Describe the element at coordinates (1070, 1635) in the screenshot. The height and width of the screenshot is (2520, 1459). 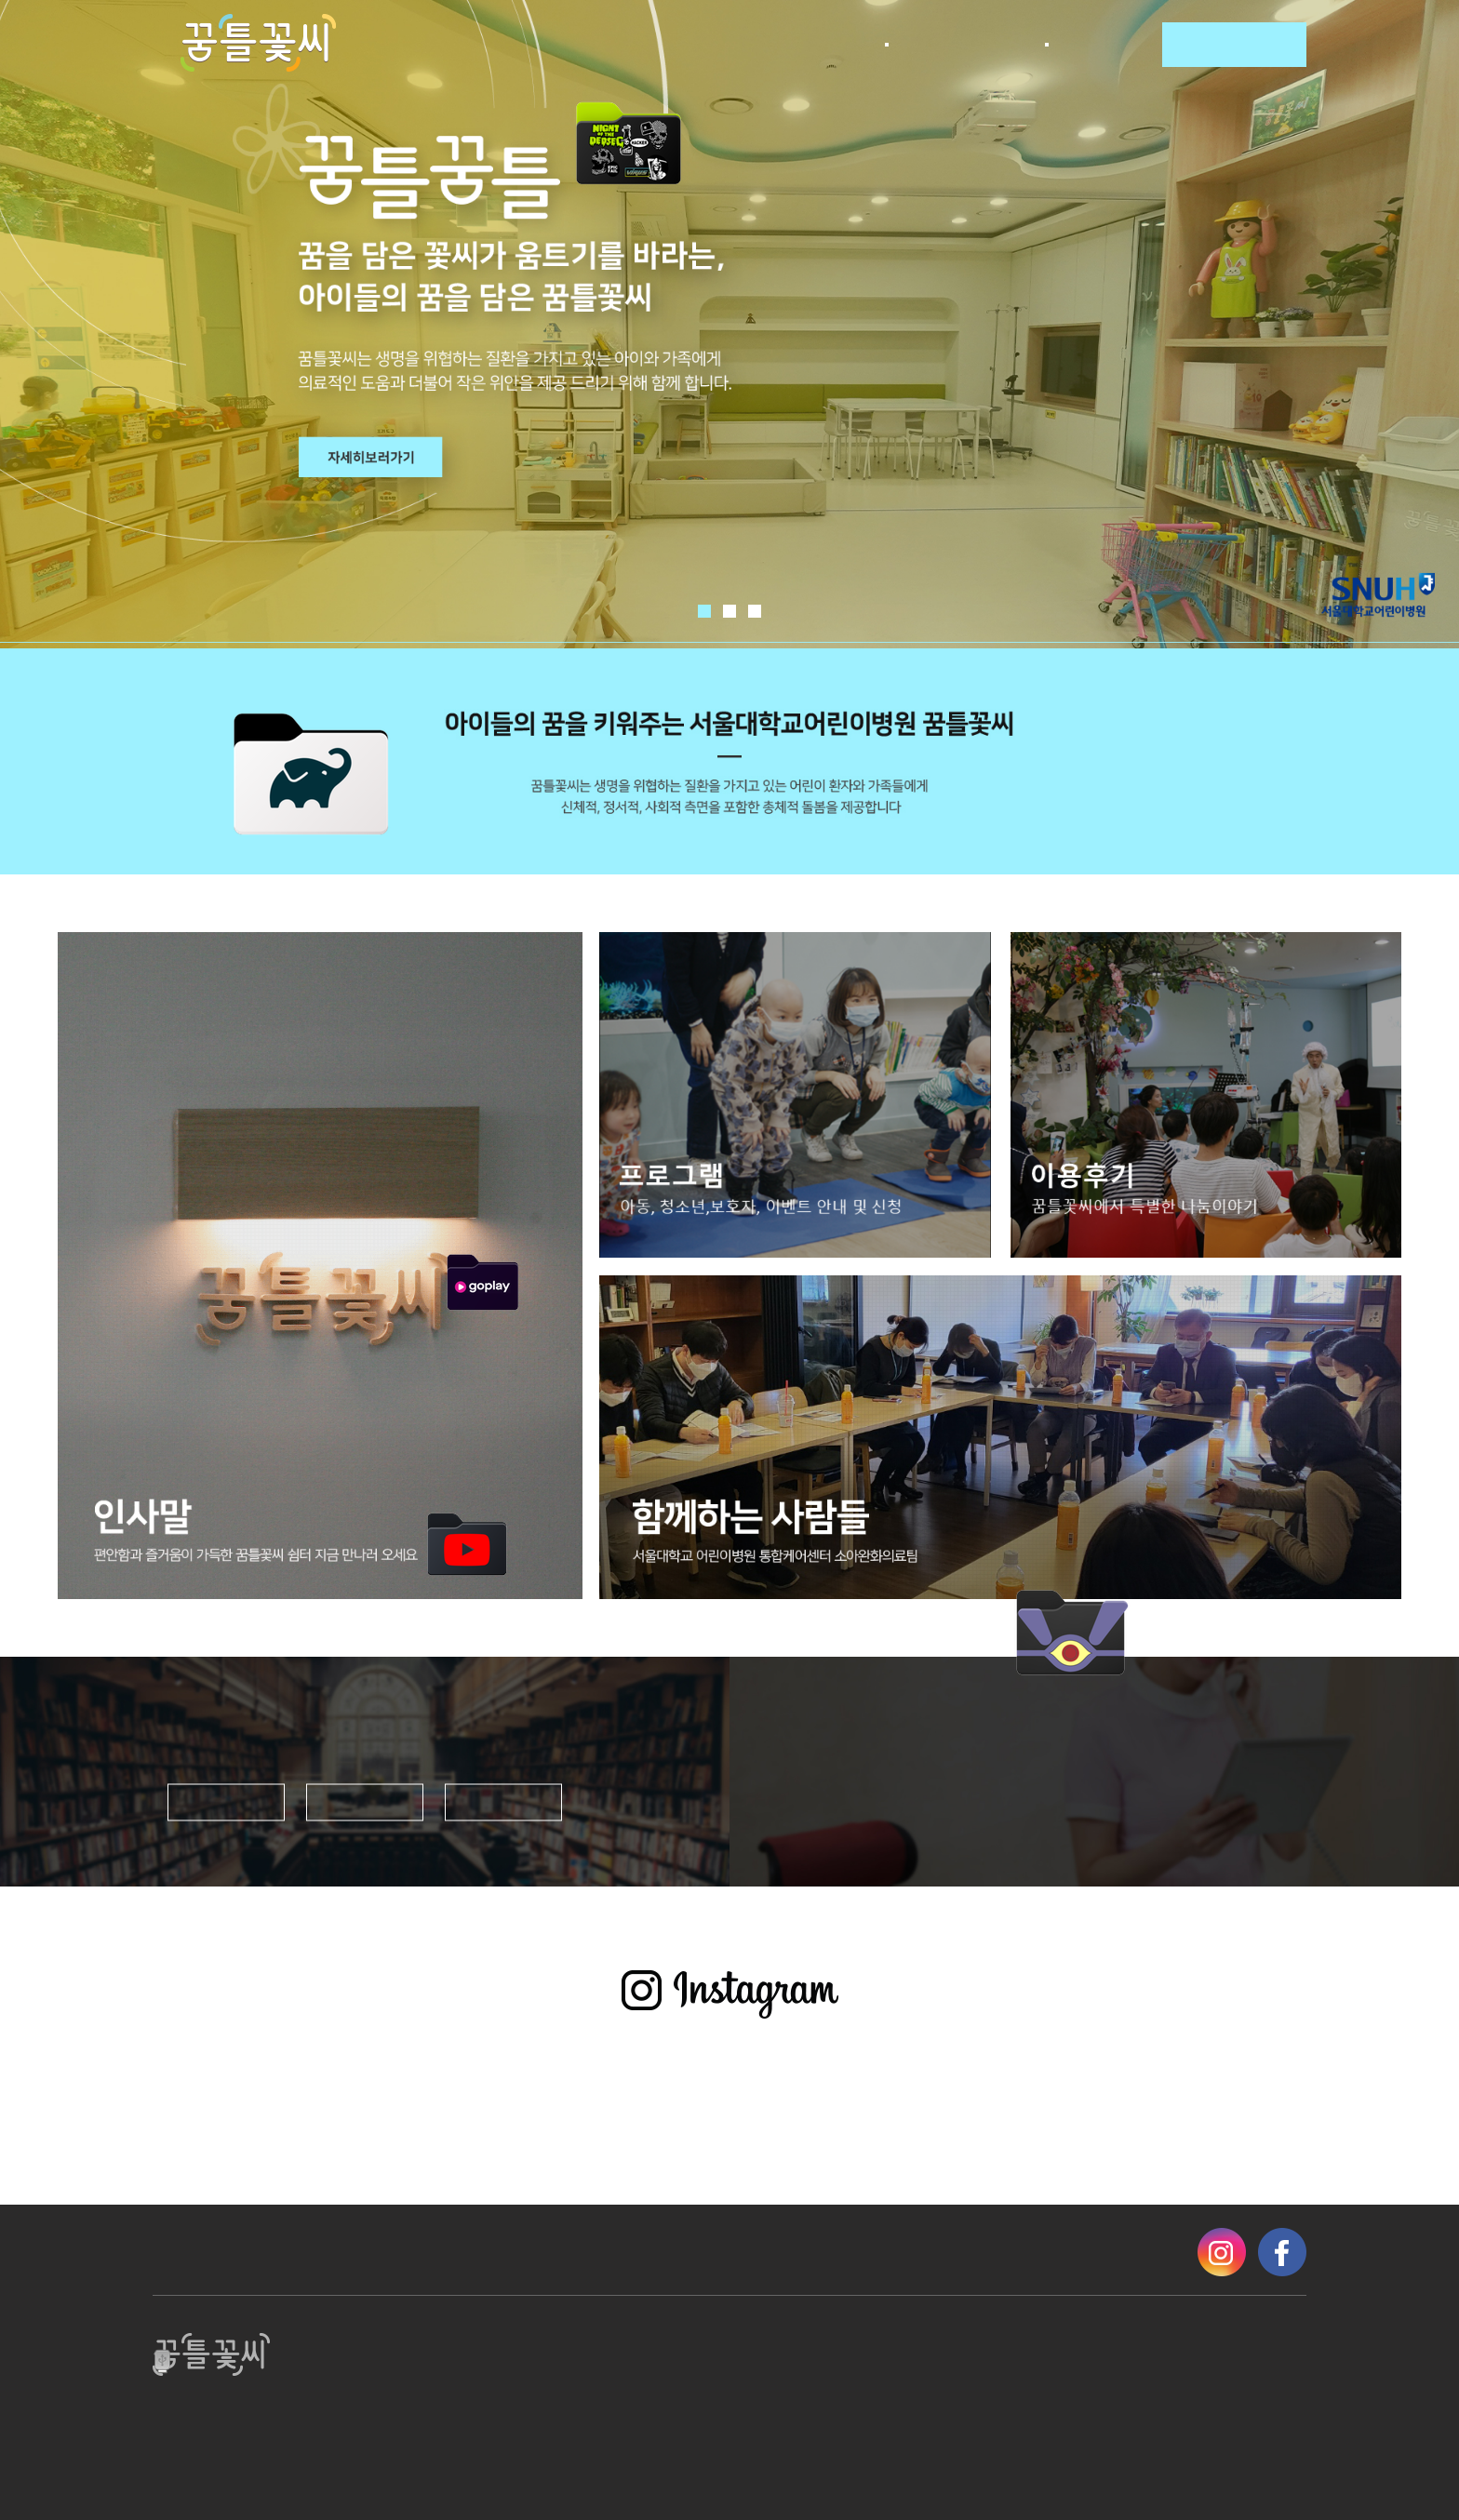
I see `open folder containing Pokémon-style game files` at that location.